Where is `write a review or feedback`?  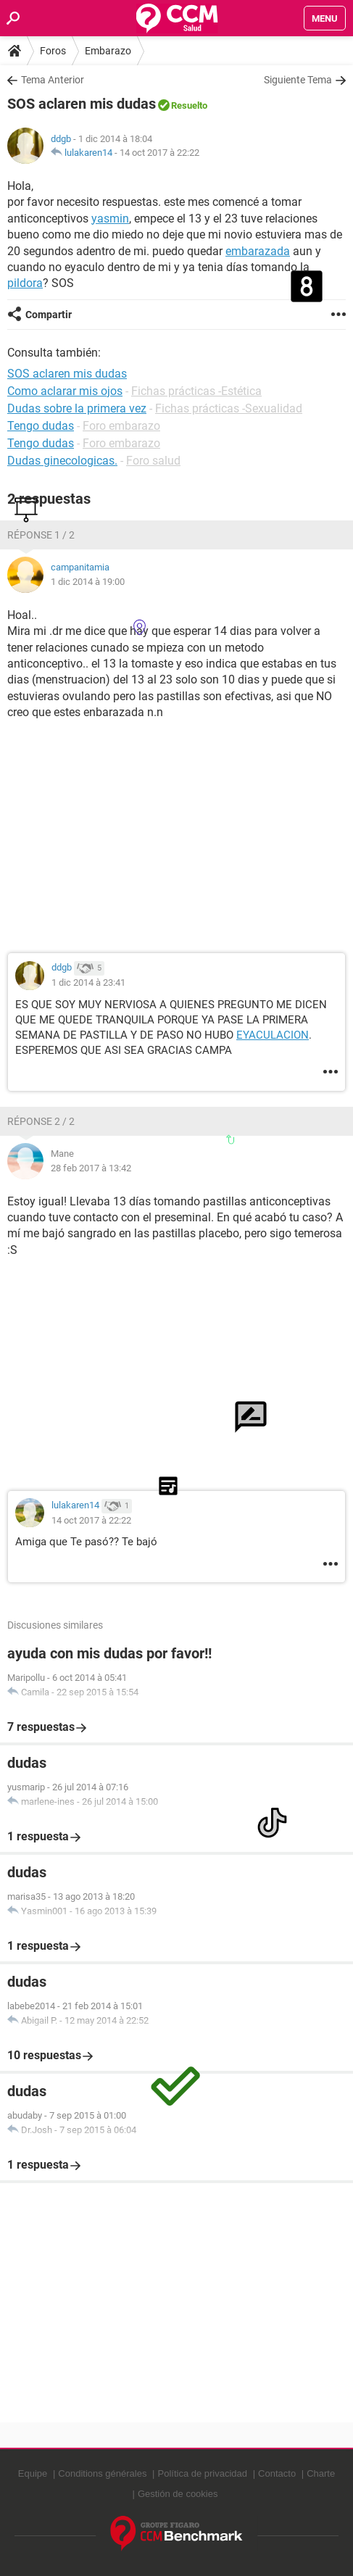 write a review or feedback is located at coordinates (251, 1417).